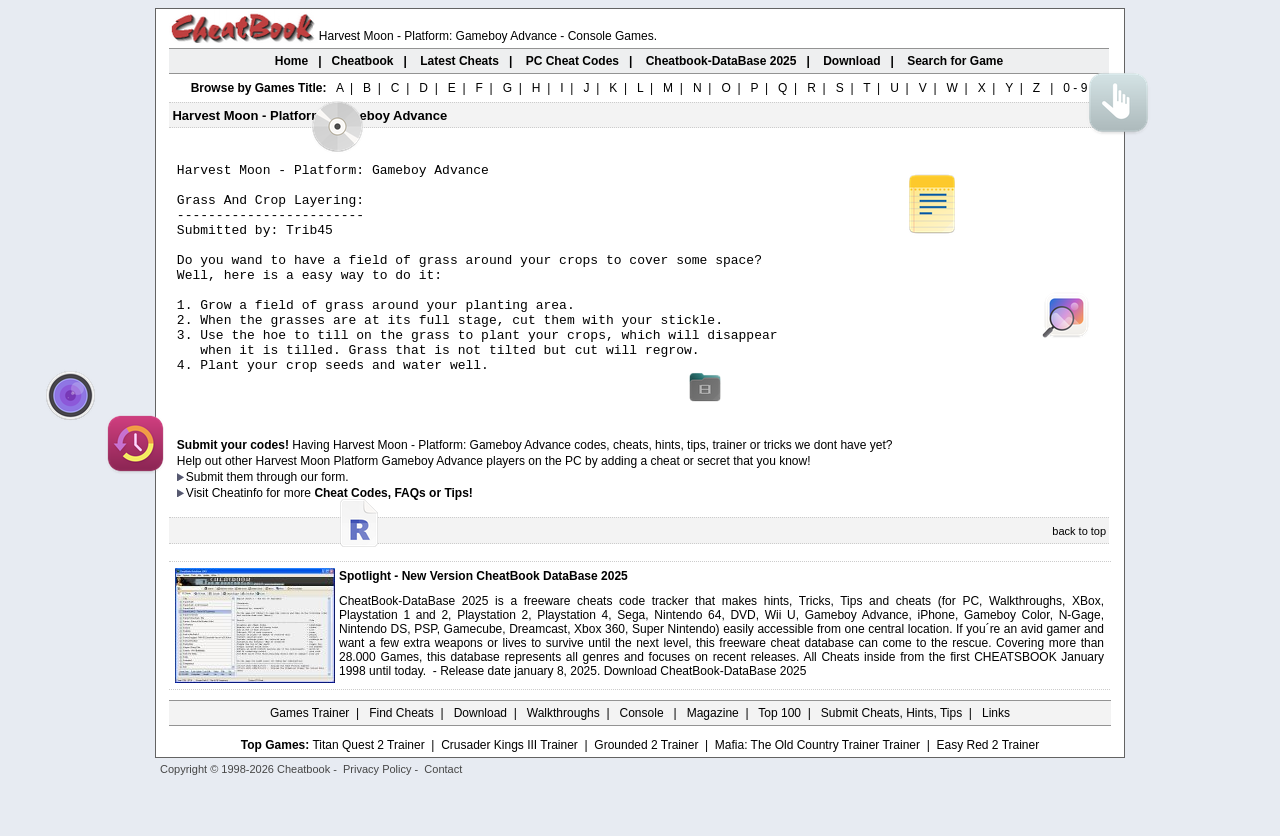 The width and height of the screenshot is (1280, 836). Describe the element at coordinates (359, 523) in the screenshot. I see `an R programming language source file` at that location.